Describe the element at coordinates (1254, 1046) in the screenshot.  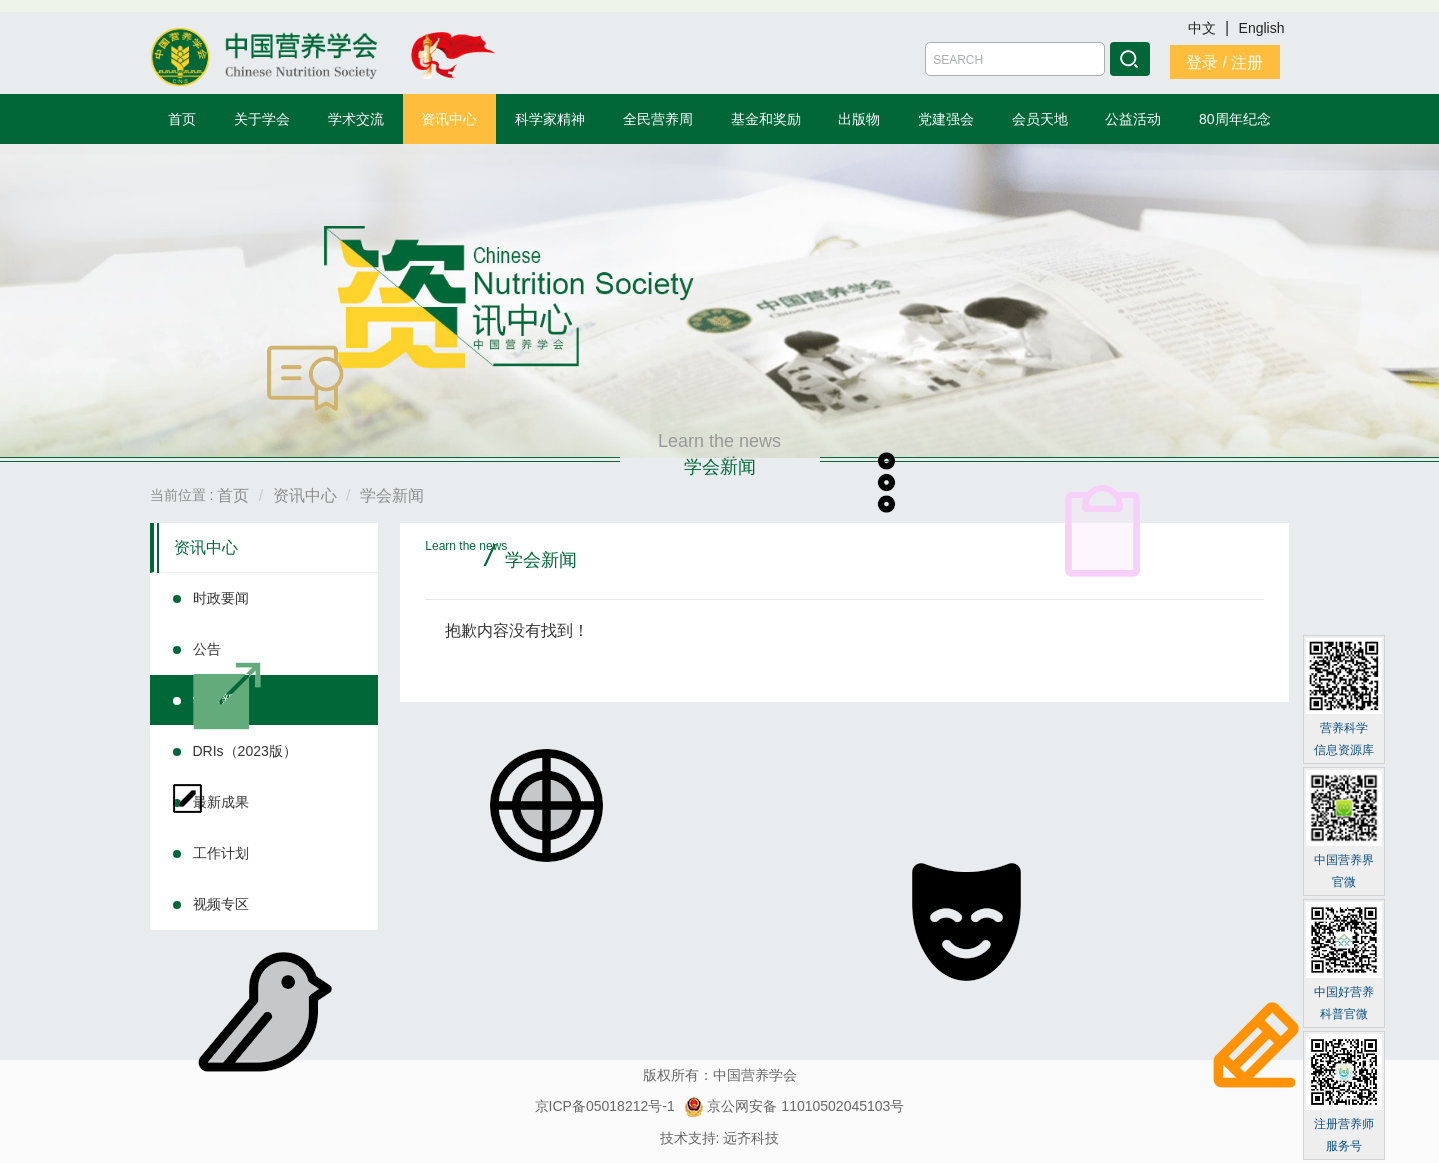
I see `edit or modify content` at that location.